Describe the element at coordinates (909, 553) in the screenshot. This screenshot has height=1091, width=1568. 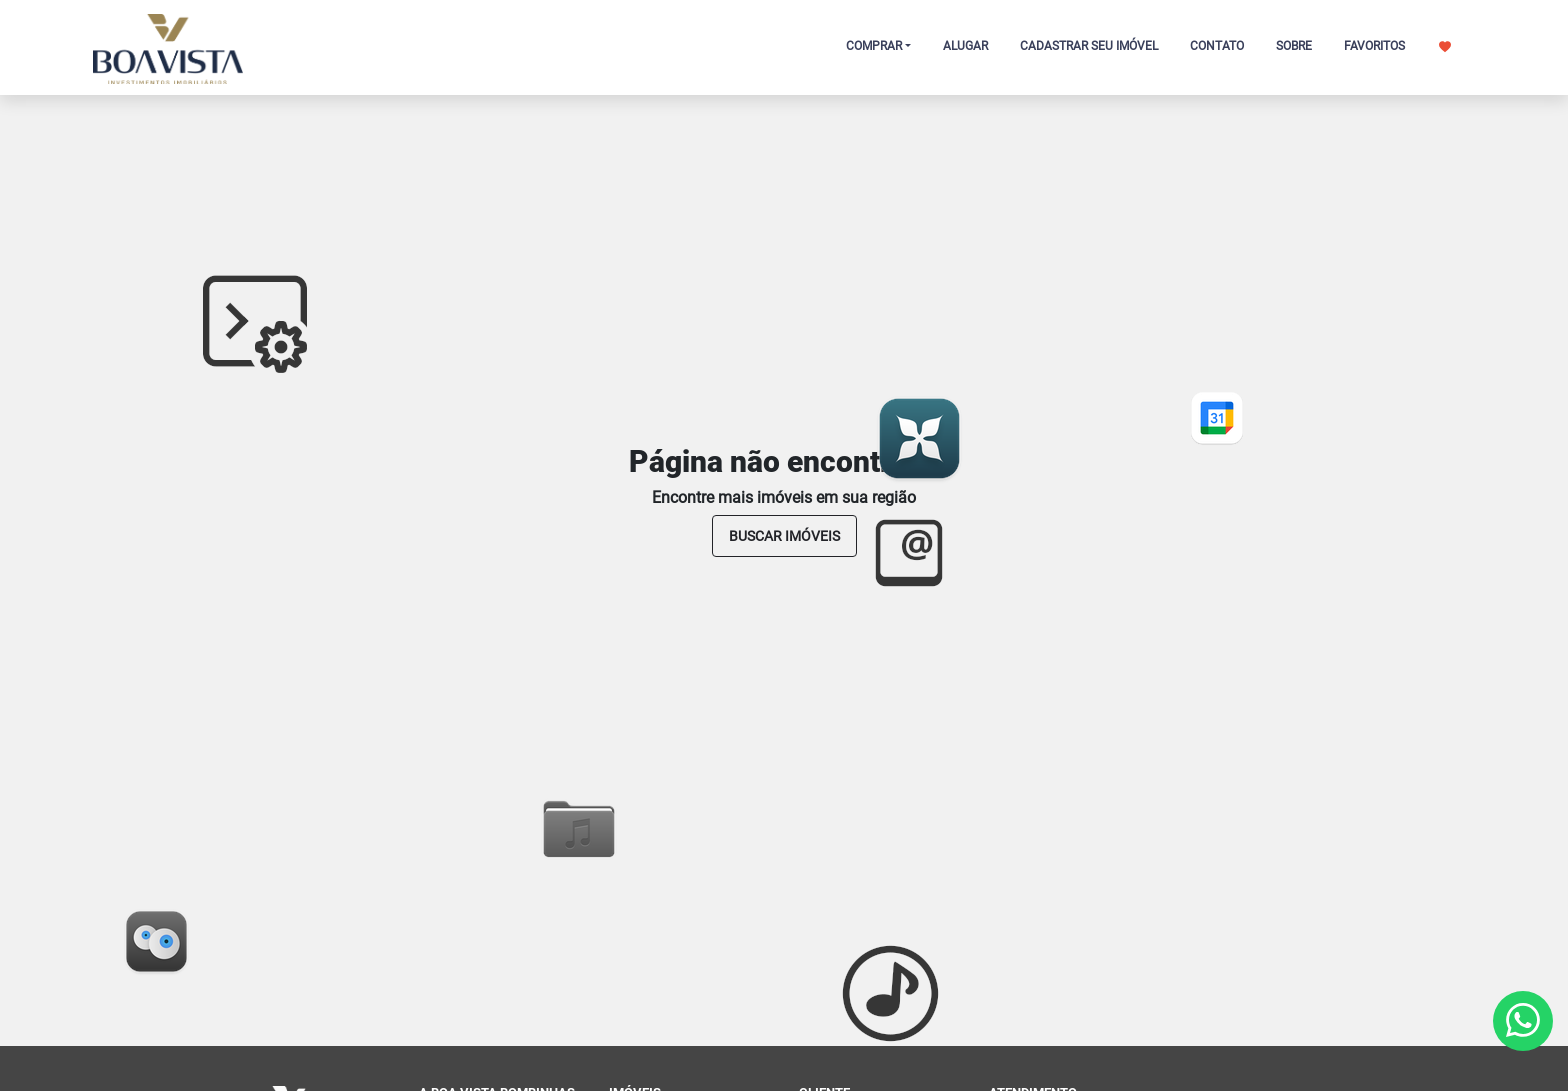
I see `access keyboard and input settings` at that location.